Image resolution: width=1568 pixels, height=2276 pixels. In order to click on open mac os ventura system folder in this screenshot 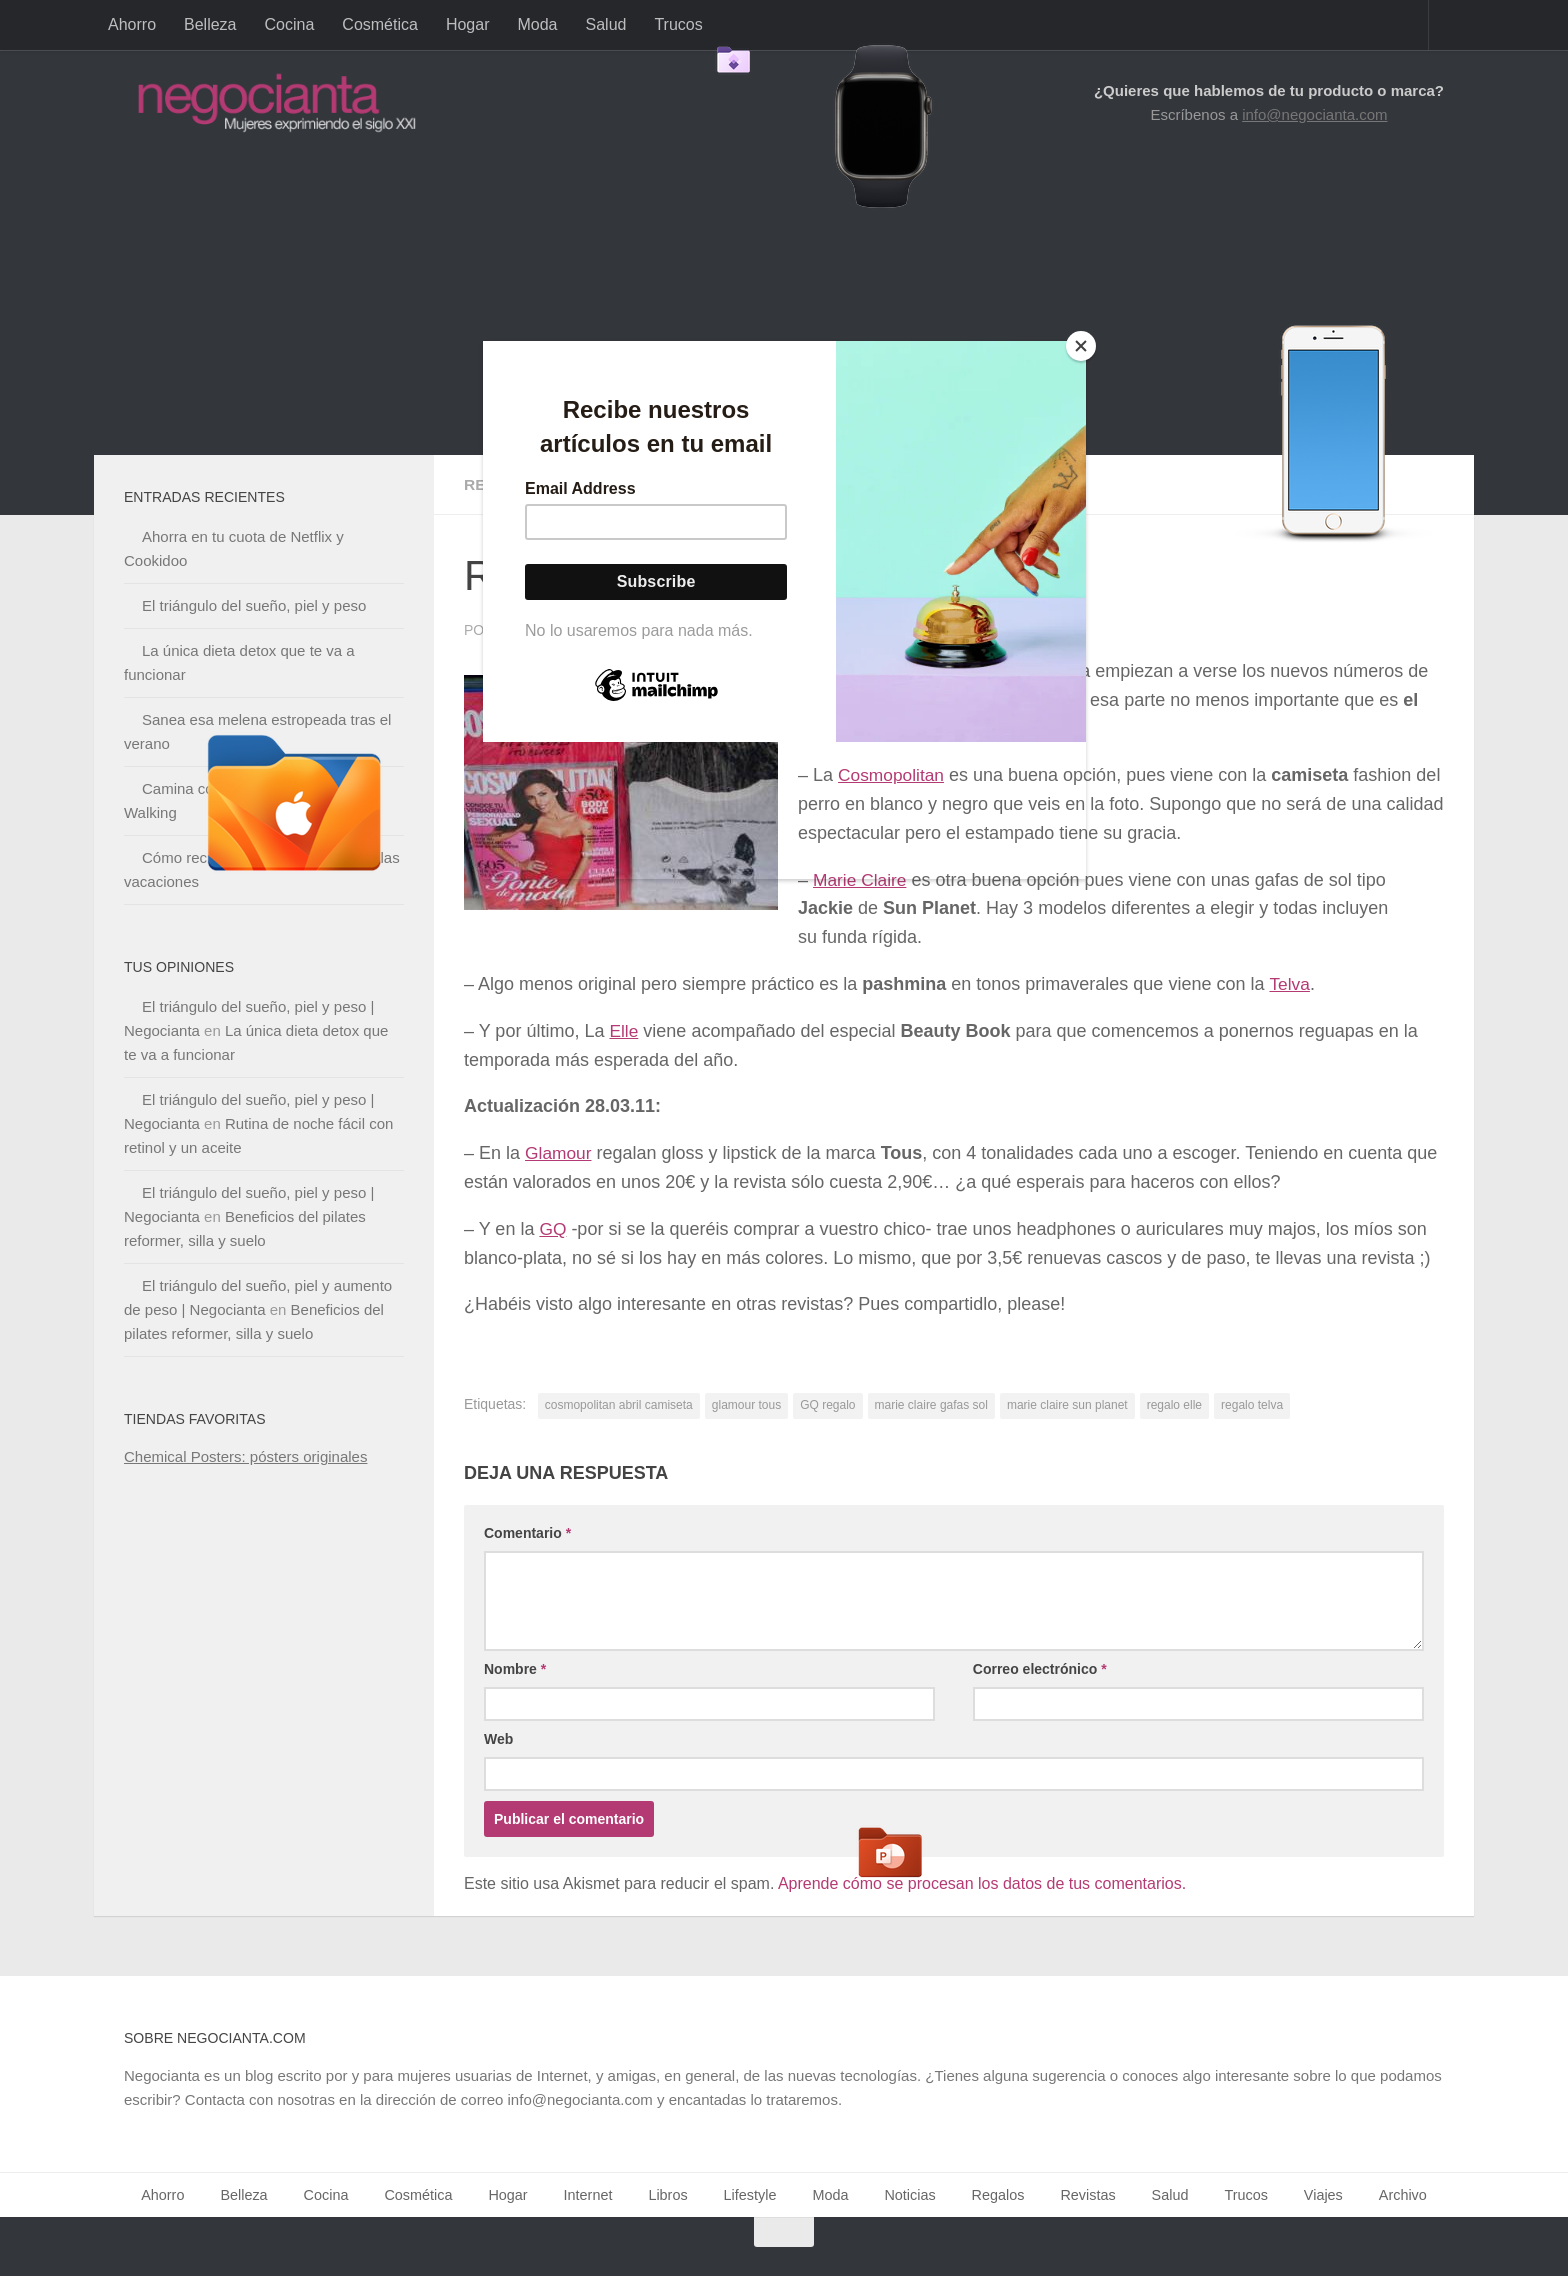, I will do `click(293, 807)`.